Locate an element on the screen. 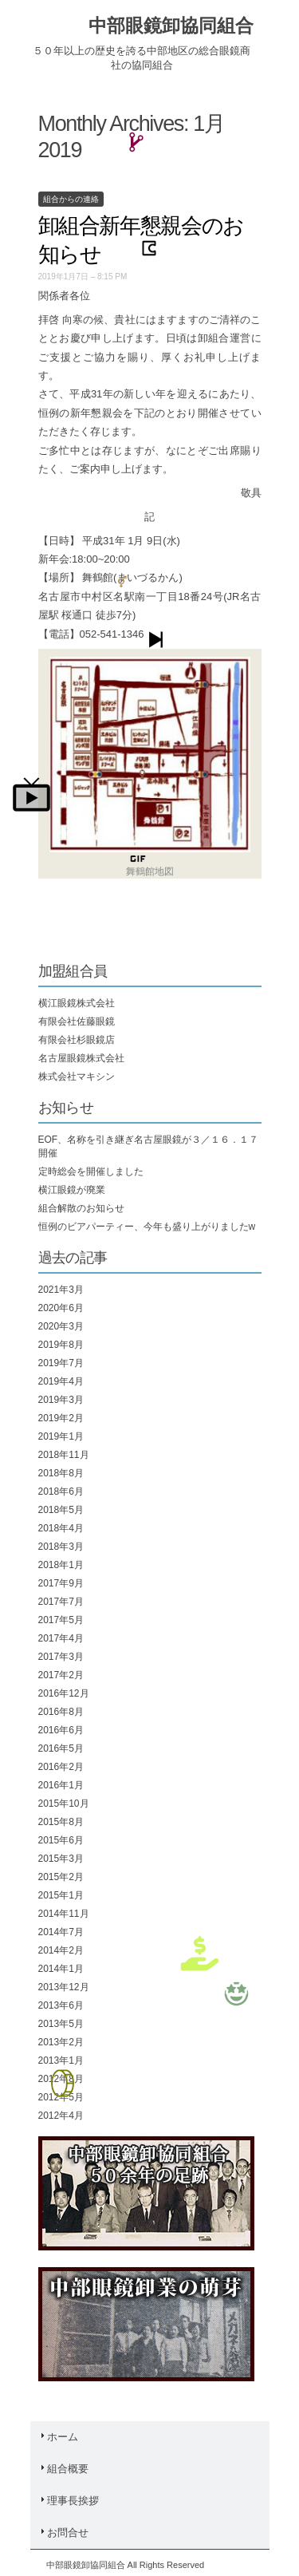  open coda app is located at coordinates (149, 248).